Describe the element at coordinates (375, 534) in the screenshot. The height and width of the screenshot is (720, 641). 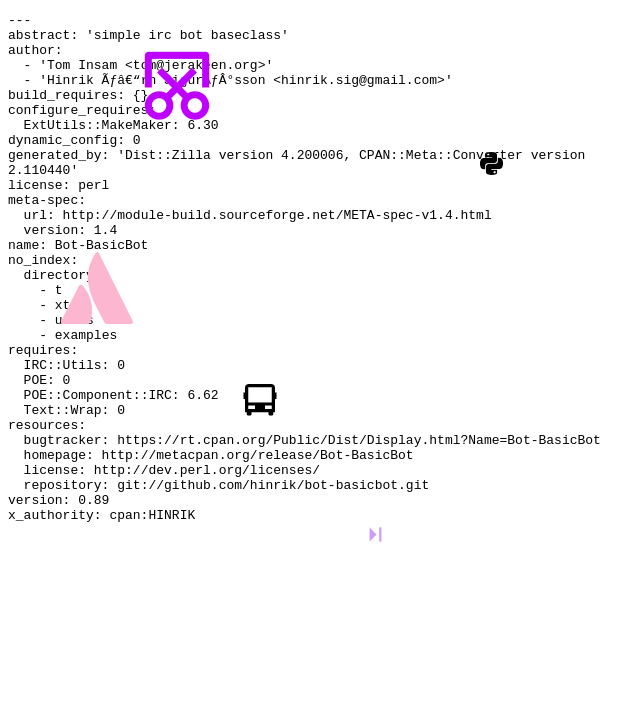
I see `skip to the next track or item` at that location.